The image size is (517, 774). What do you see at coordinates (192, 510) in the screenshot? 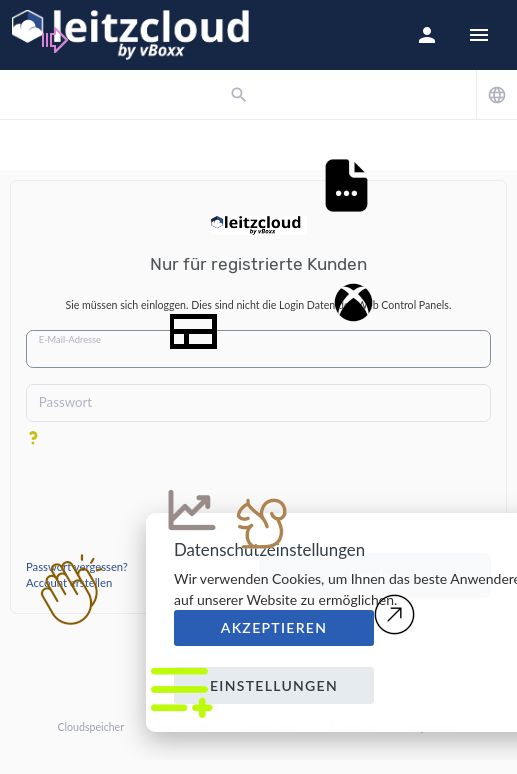
I see `view analytics or performance metrics` at bounding box center [192, 510].